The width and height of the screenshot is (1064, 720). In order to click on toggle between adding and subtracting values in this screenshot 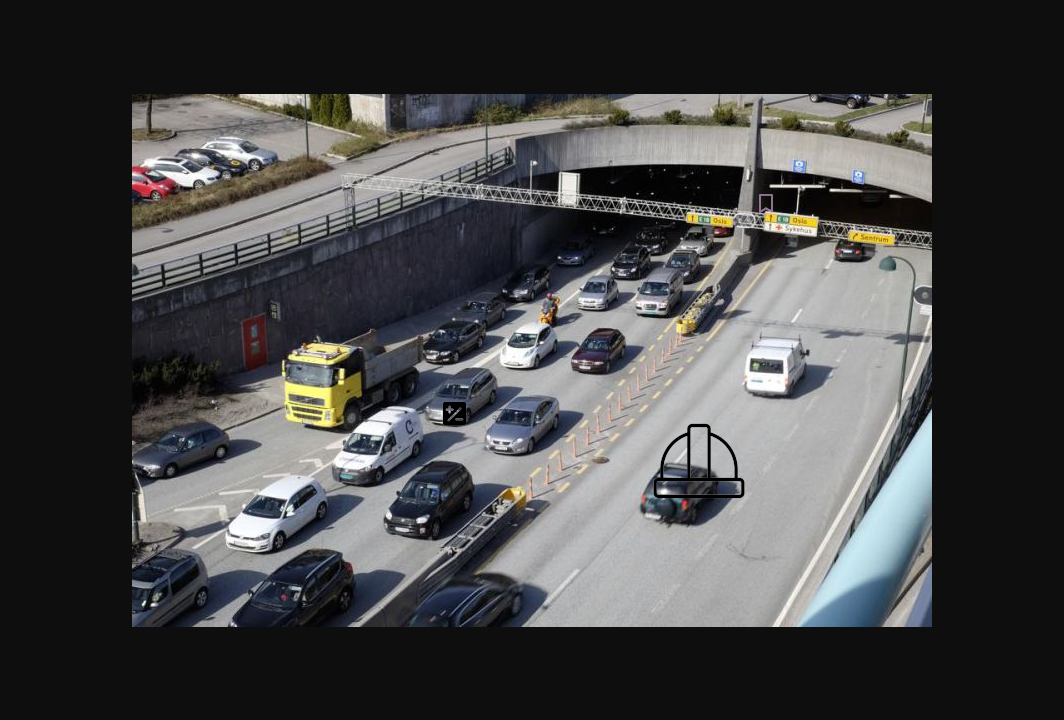, I will do `click(454, 413)`.